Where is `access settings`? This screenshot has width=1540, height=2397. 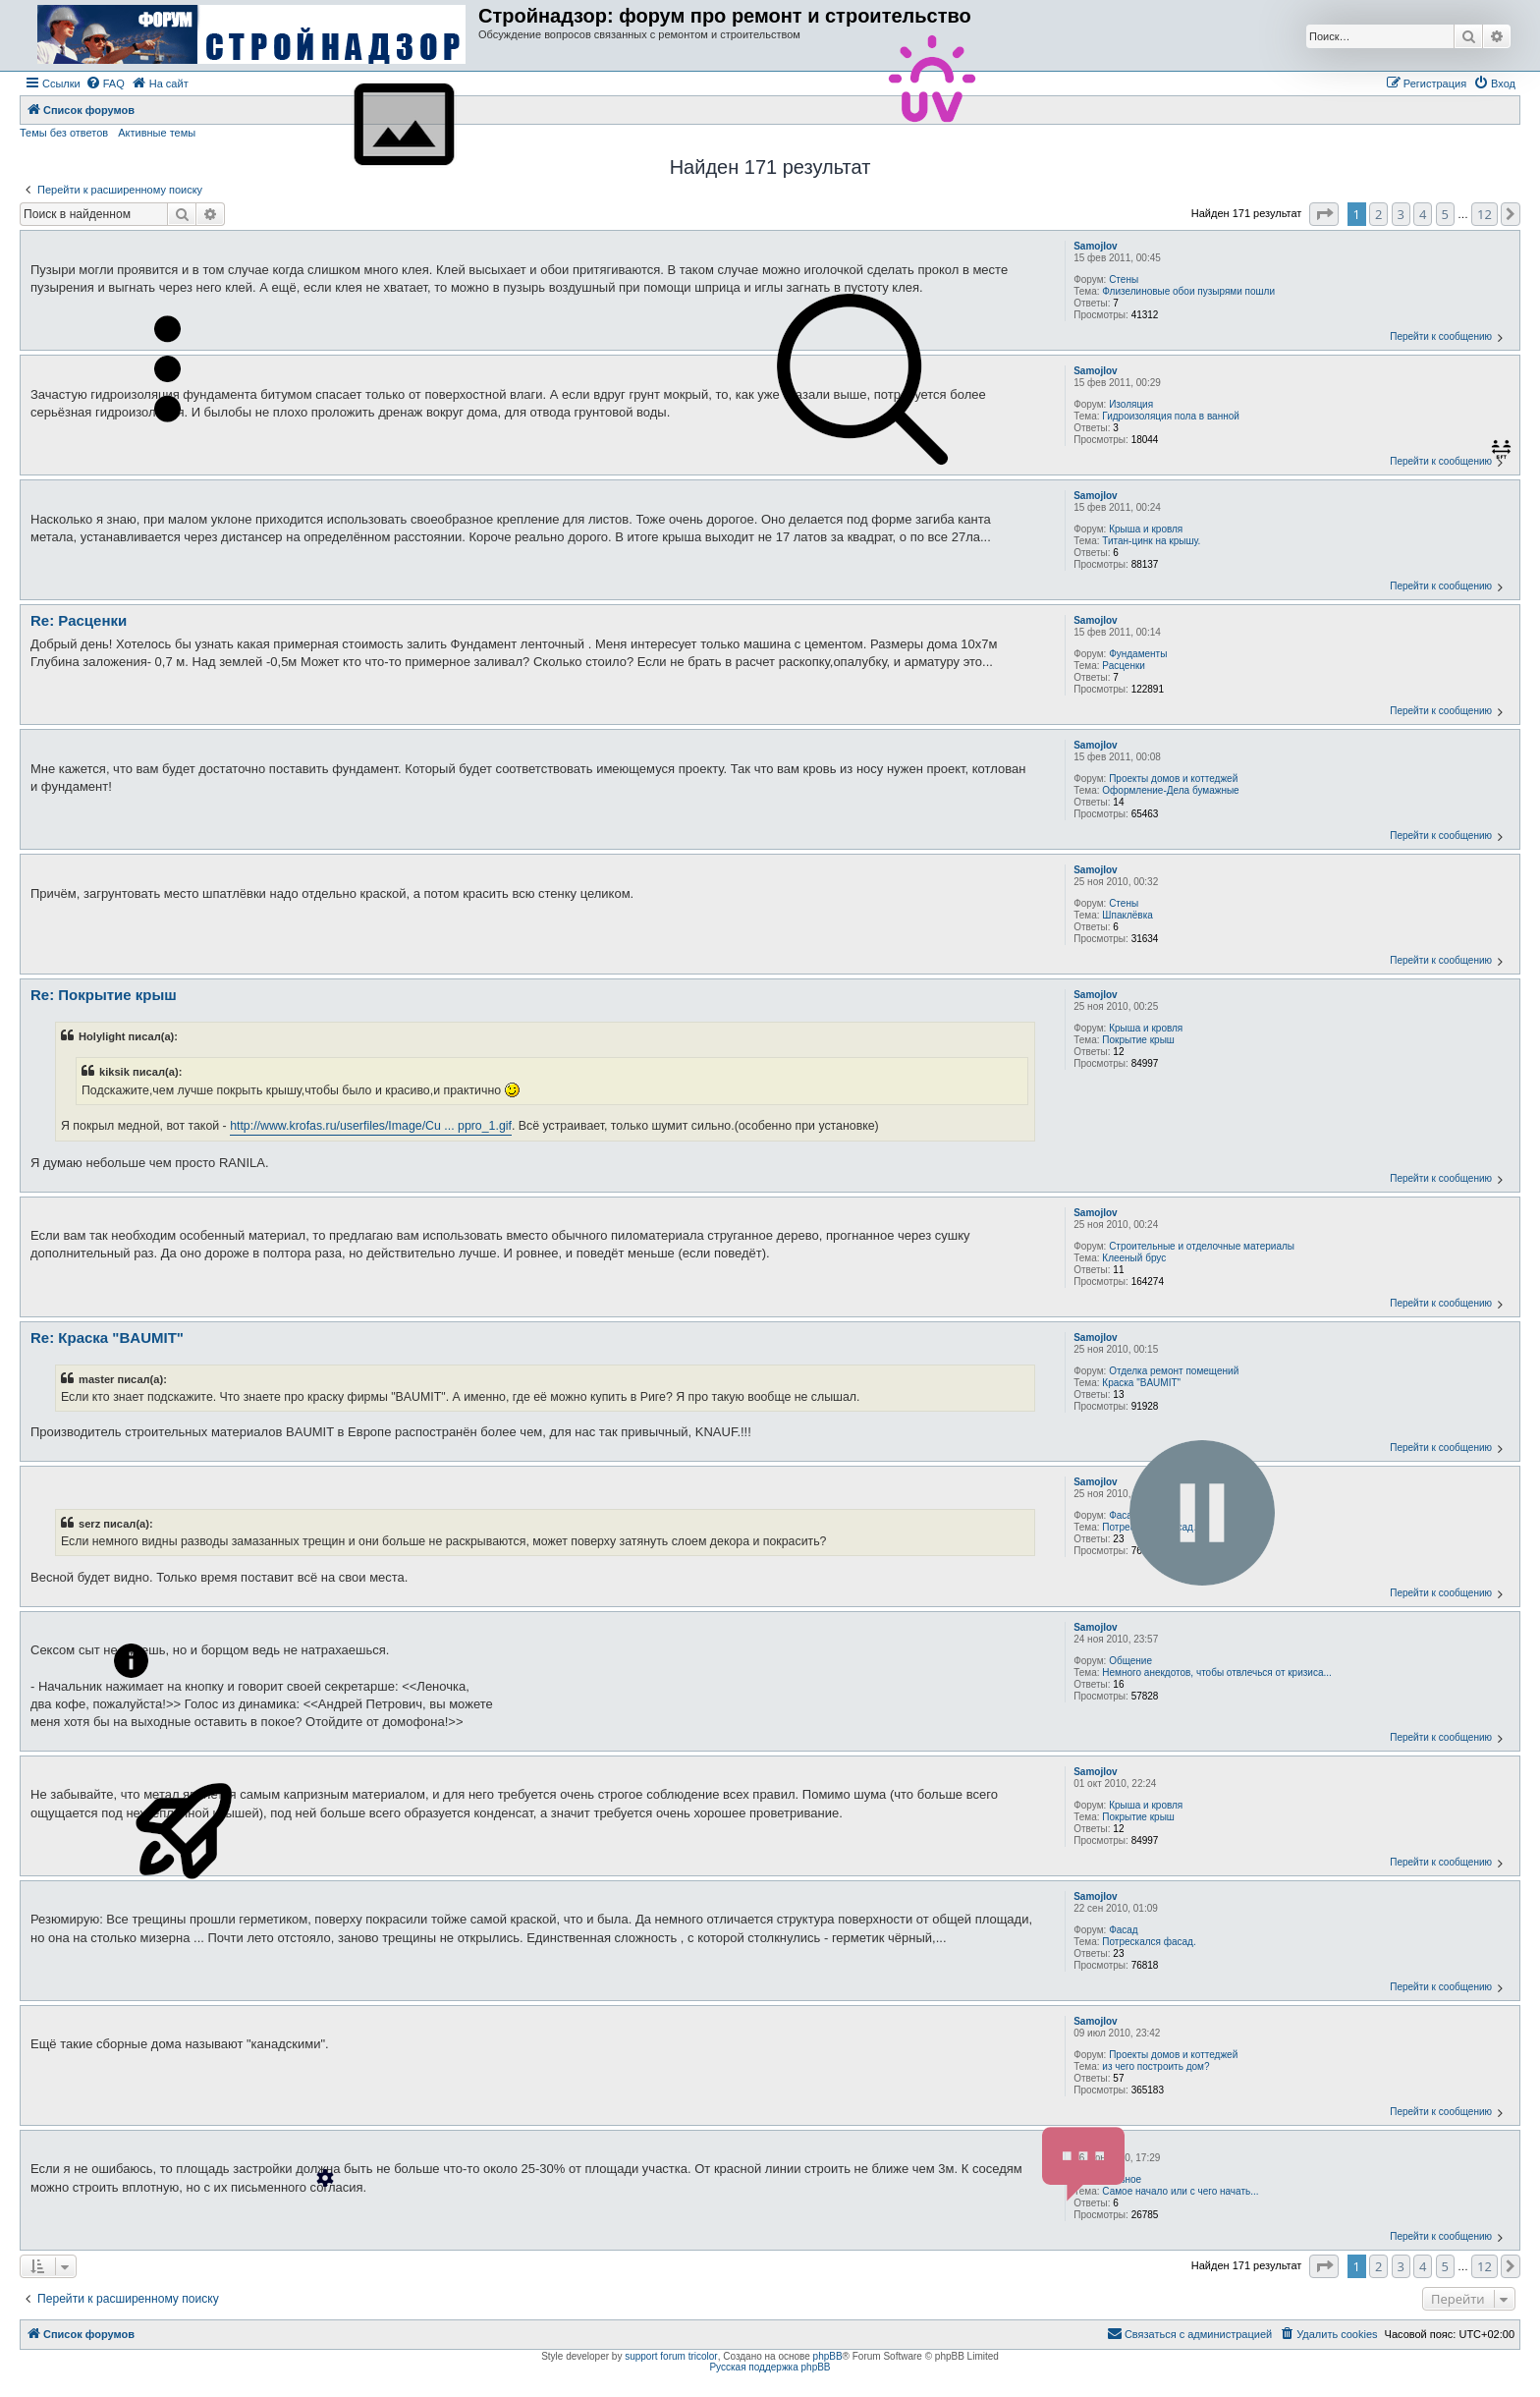 access settings is located at coordinates (325, 2178).